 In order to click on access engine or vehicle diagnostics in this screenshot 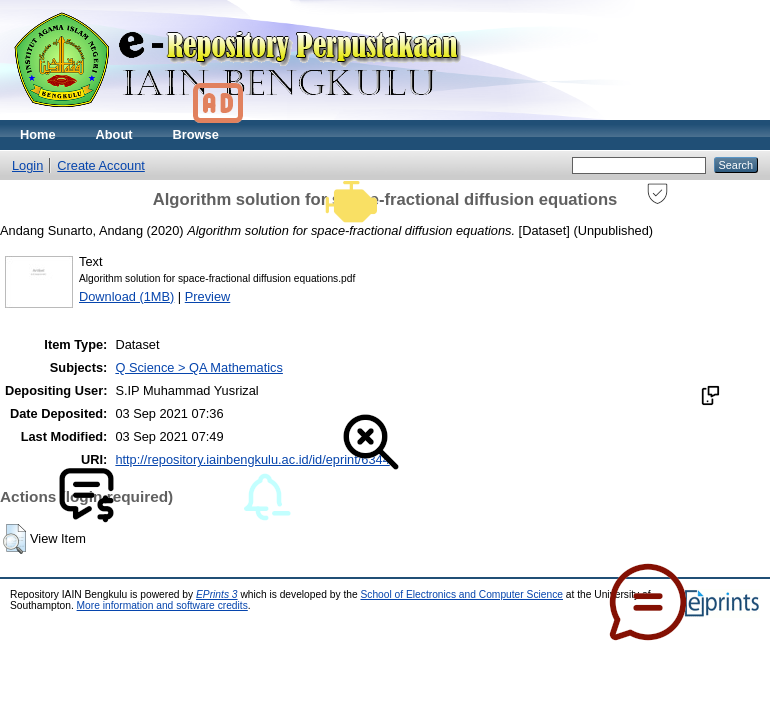, I will do `click(350, 202)`.